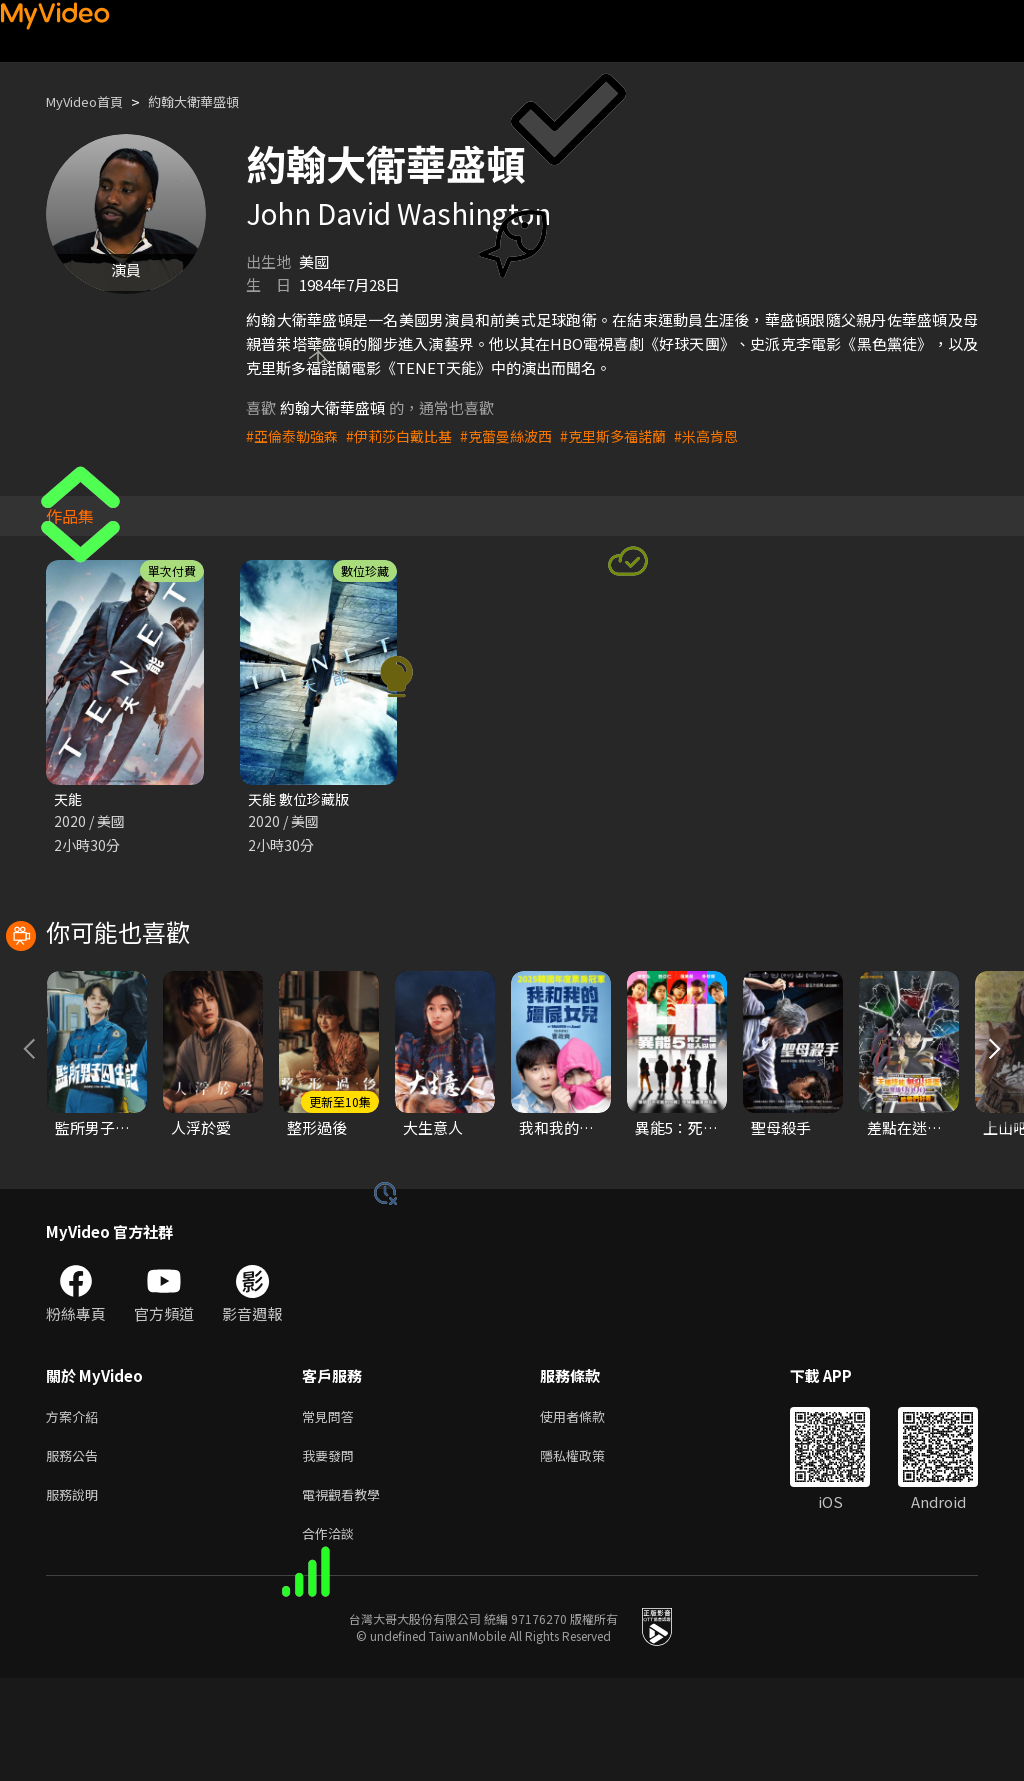 Image resolution: width=1024 pixels, height=1781 pixels. What do you see at coordinates (80, 514) in the screenshot?
I see `expand or collapse a section` at bounding box center [80, 514].